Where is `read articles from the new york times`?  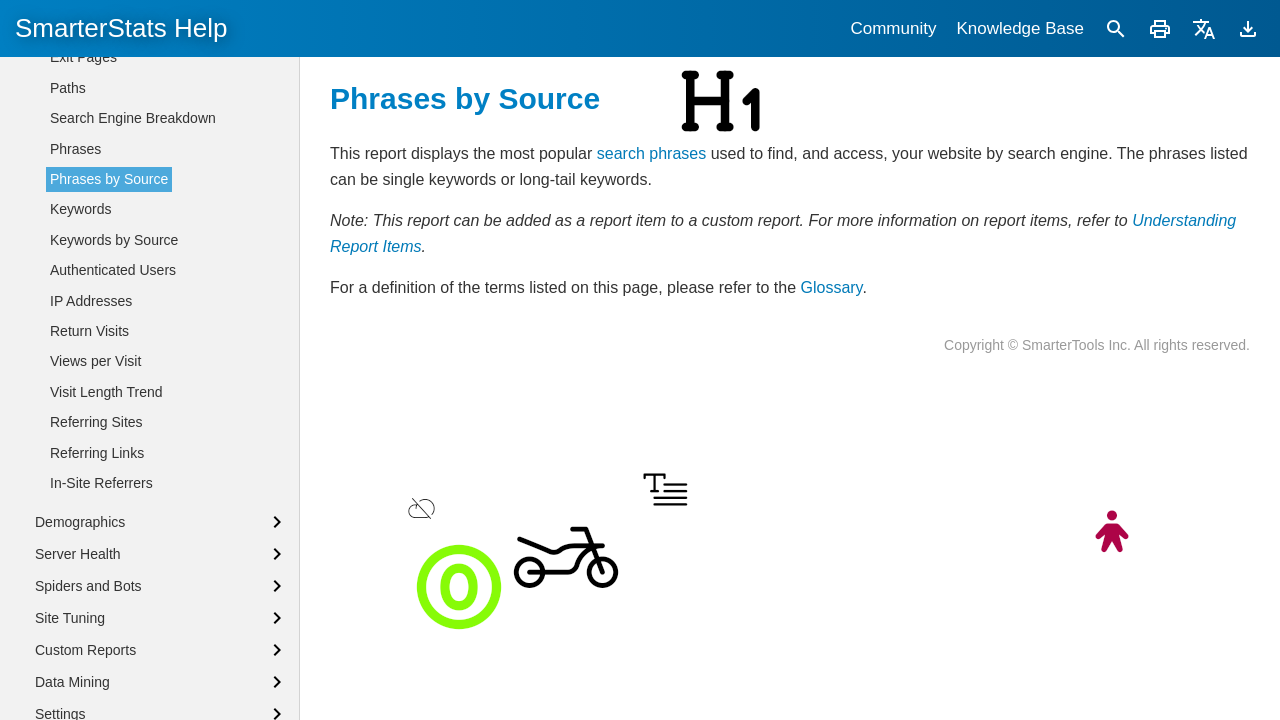
read articles from the new york times is located at coordinates (664, 489).